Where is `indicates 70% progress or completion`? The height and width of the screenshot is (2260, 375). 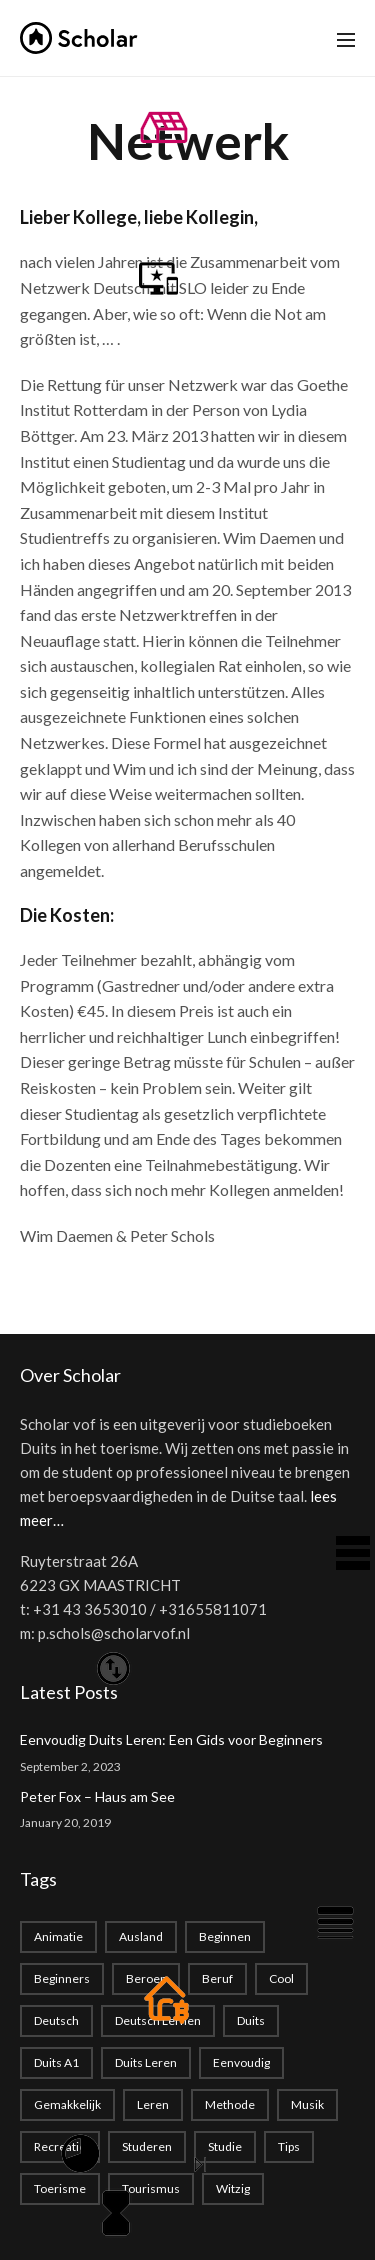
indicates 70% progress or completion is located at coordinates (80, 2153).